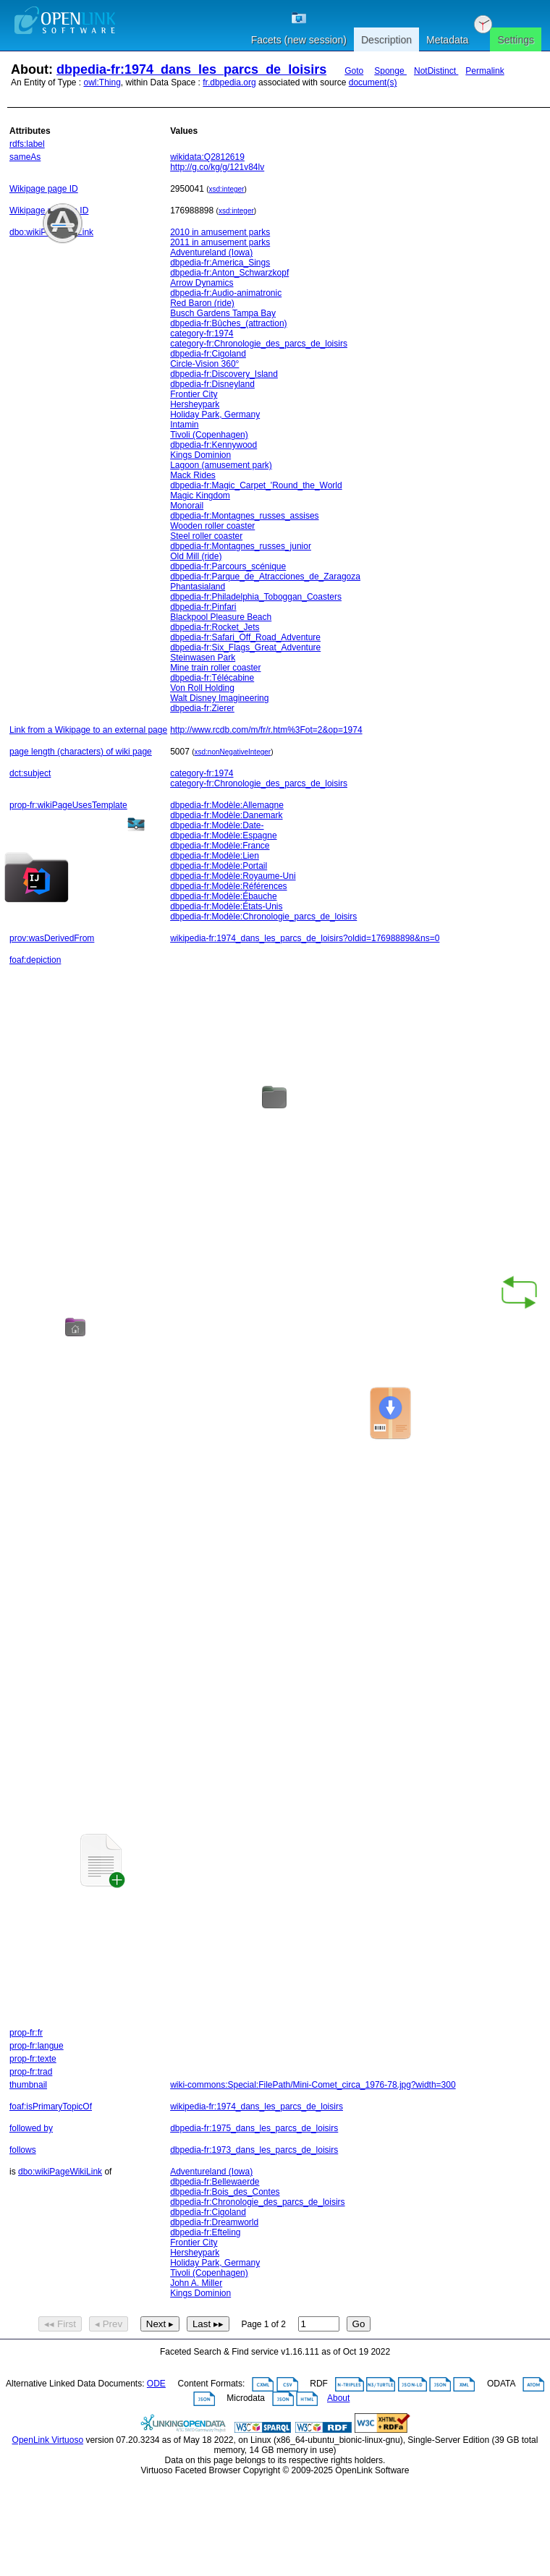 The height and width of the screenshot is (2576, 550). Describe the element at coordinates (519, 1292) in the screenshot. I see `sync or refresh email messages` at that location.